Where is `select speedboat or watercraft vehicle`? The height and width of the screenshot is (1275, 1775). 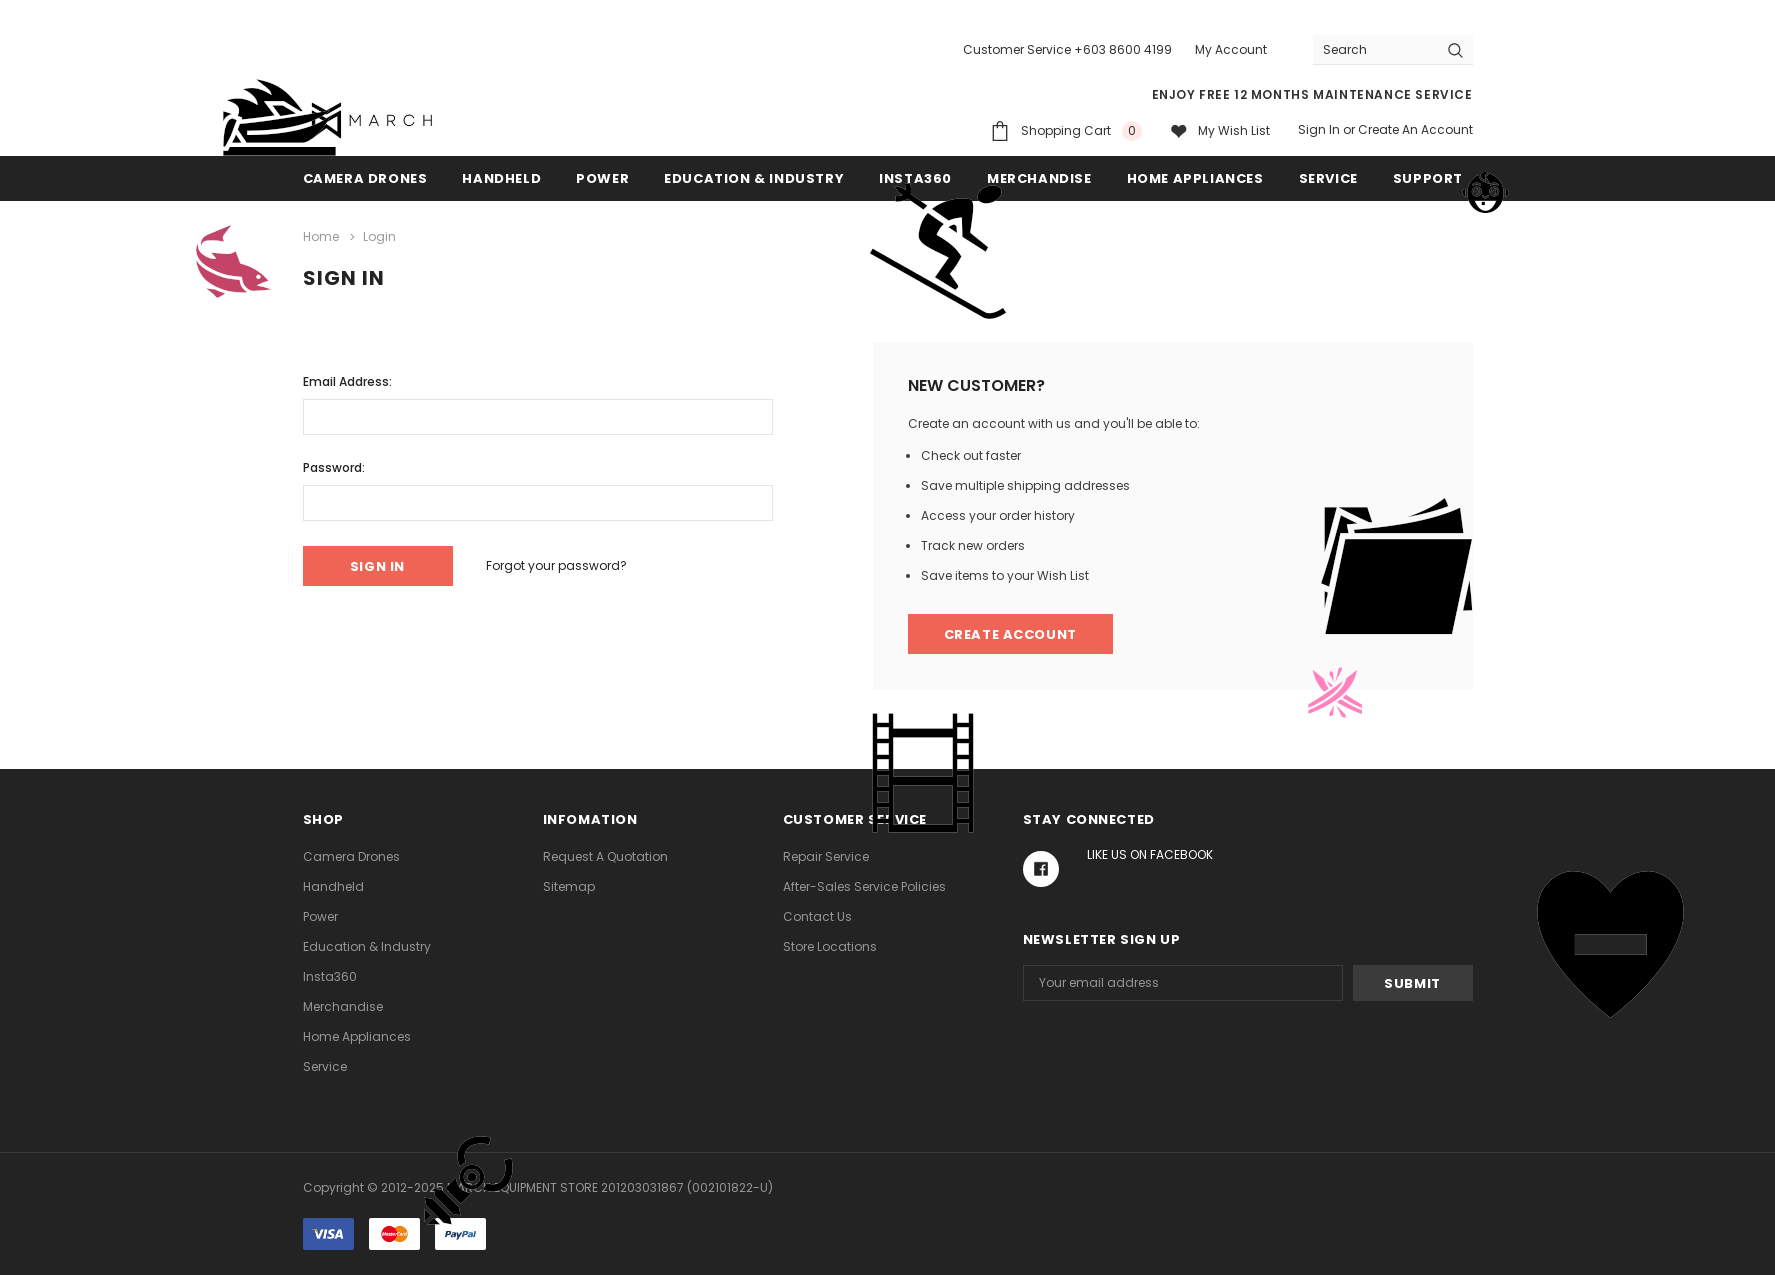
select speedboat or watercraft vehicle is located at coordinates (279, 99).